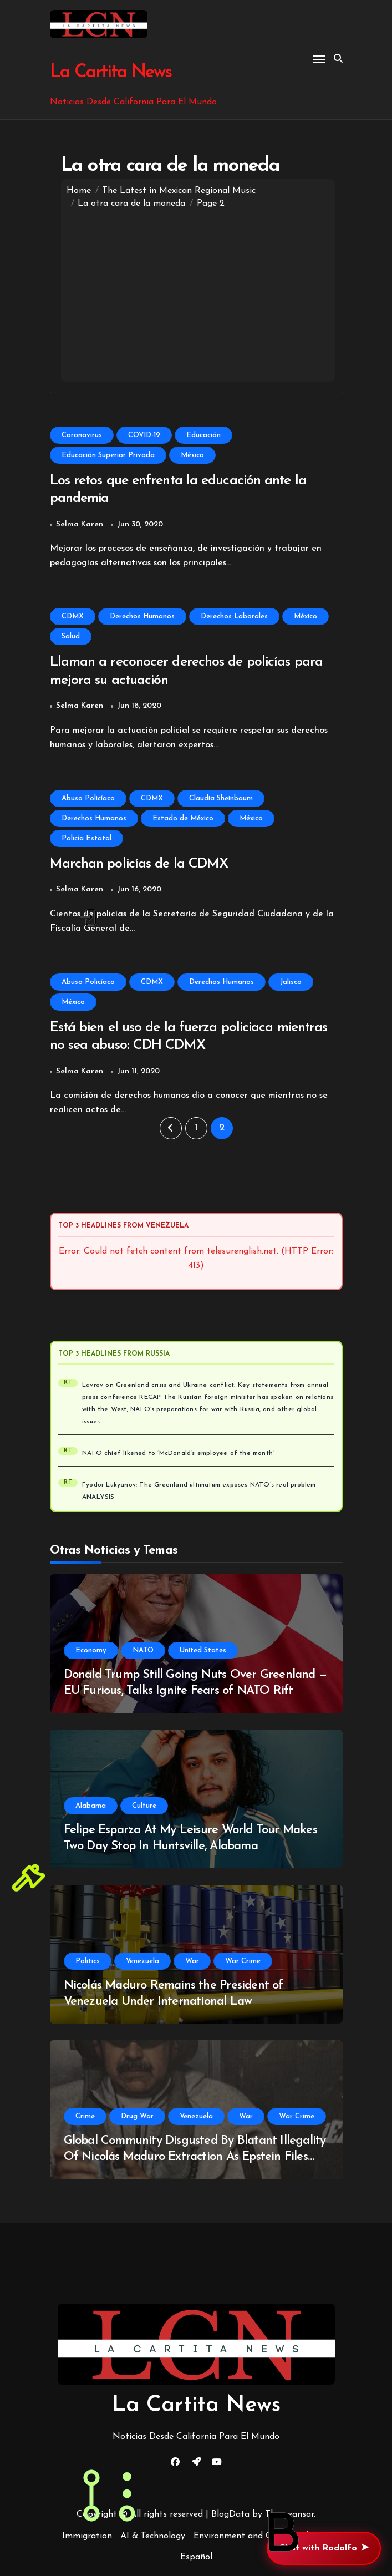  Describe the element at coordinates (282, 2532) in the screenshot. I see `apply bold formatting to selected text` at that location.